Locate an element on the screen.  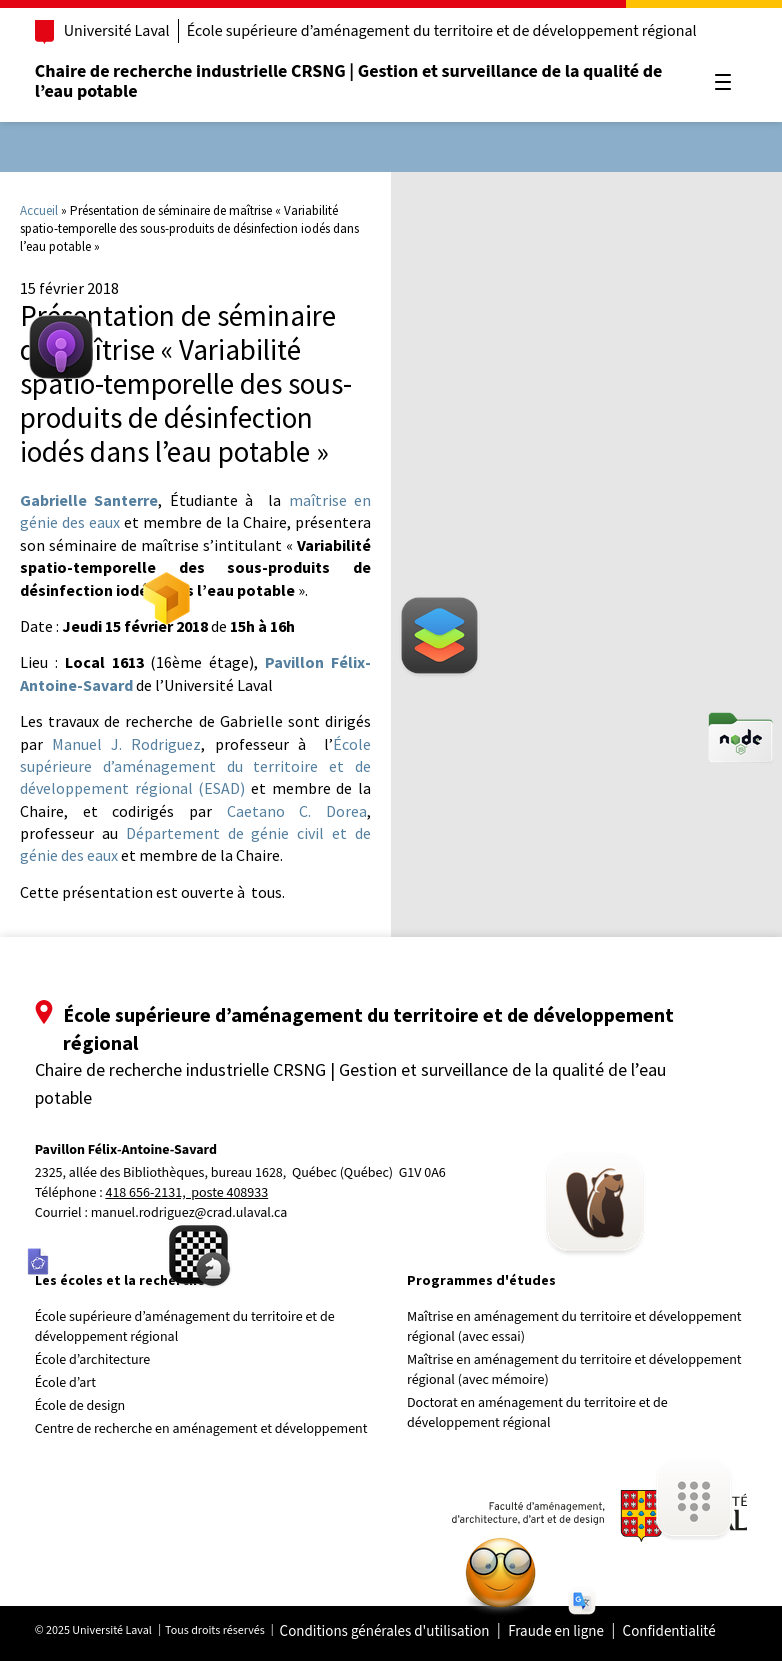
open google translate app is located at coordinates (582, 1601).